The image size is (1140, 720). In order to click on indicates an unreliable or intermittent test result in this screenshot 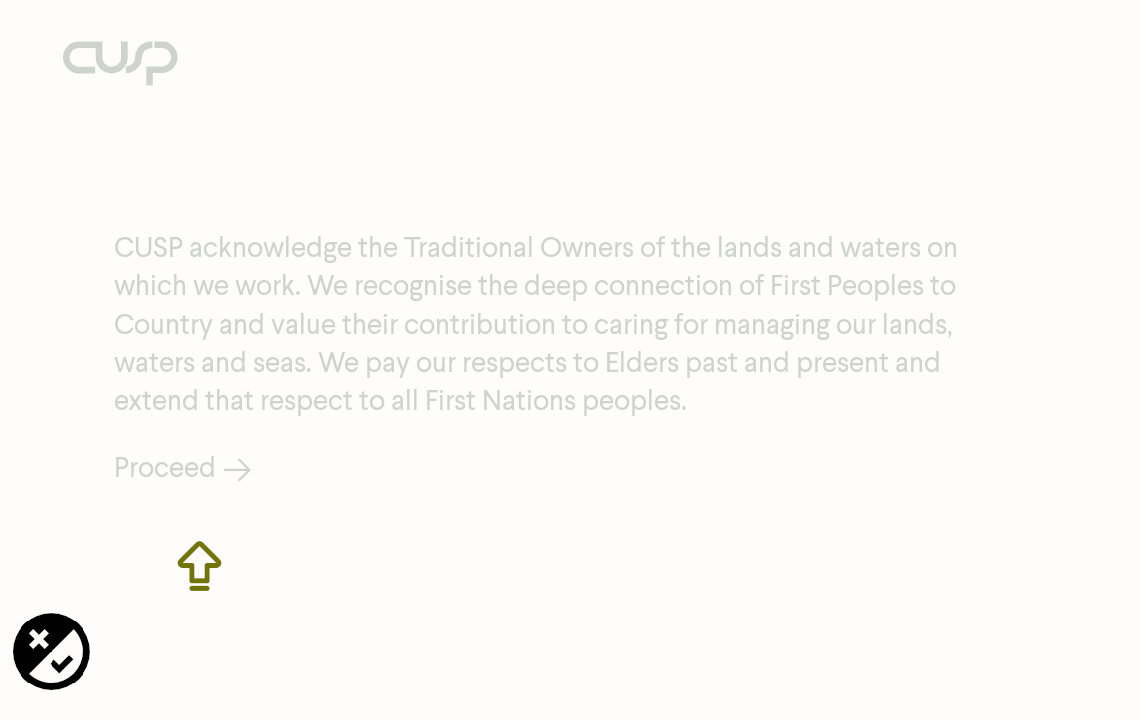, I will do `click(51, 651)`.